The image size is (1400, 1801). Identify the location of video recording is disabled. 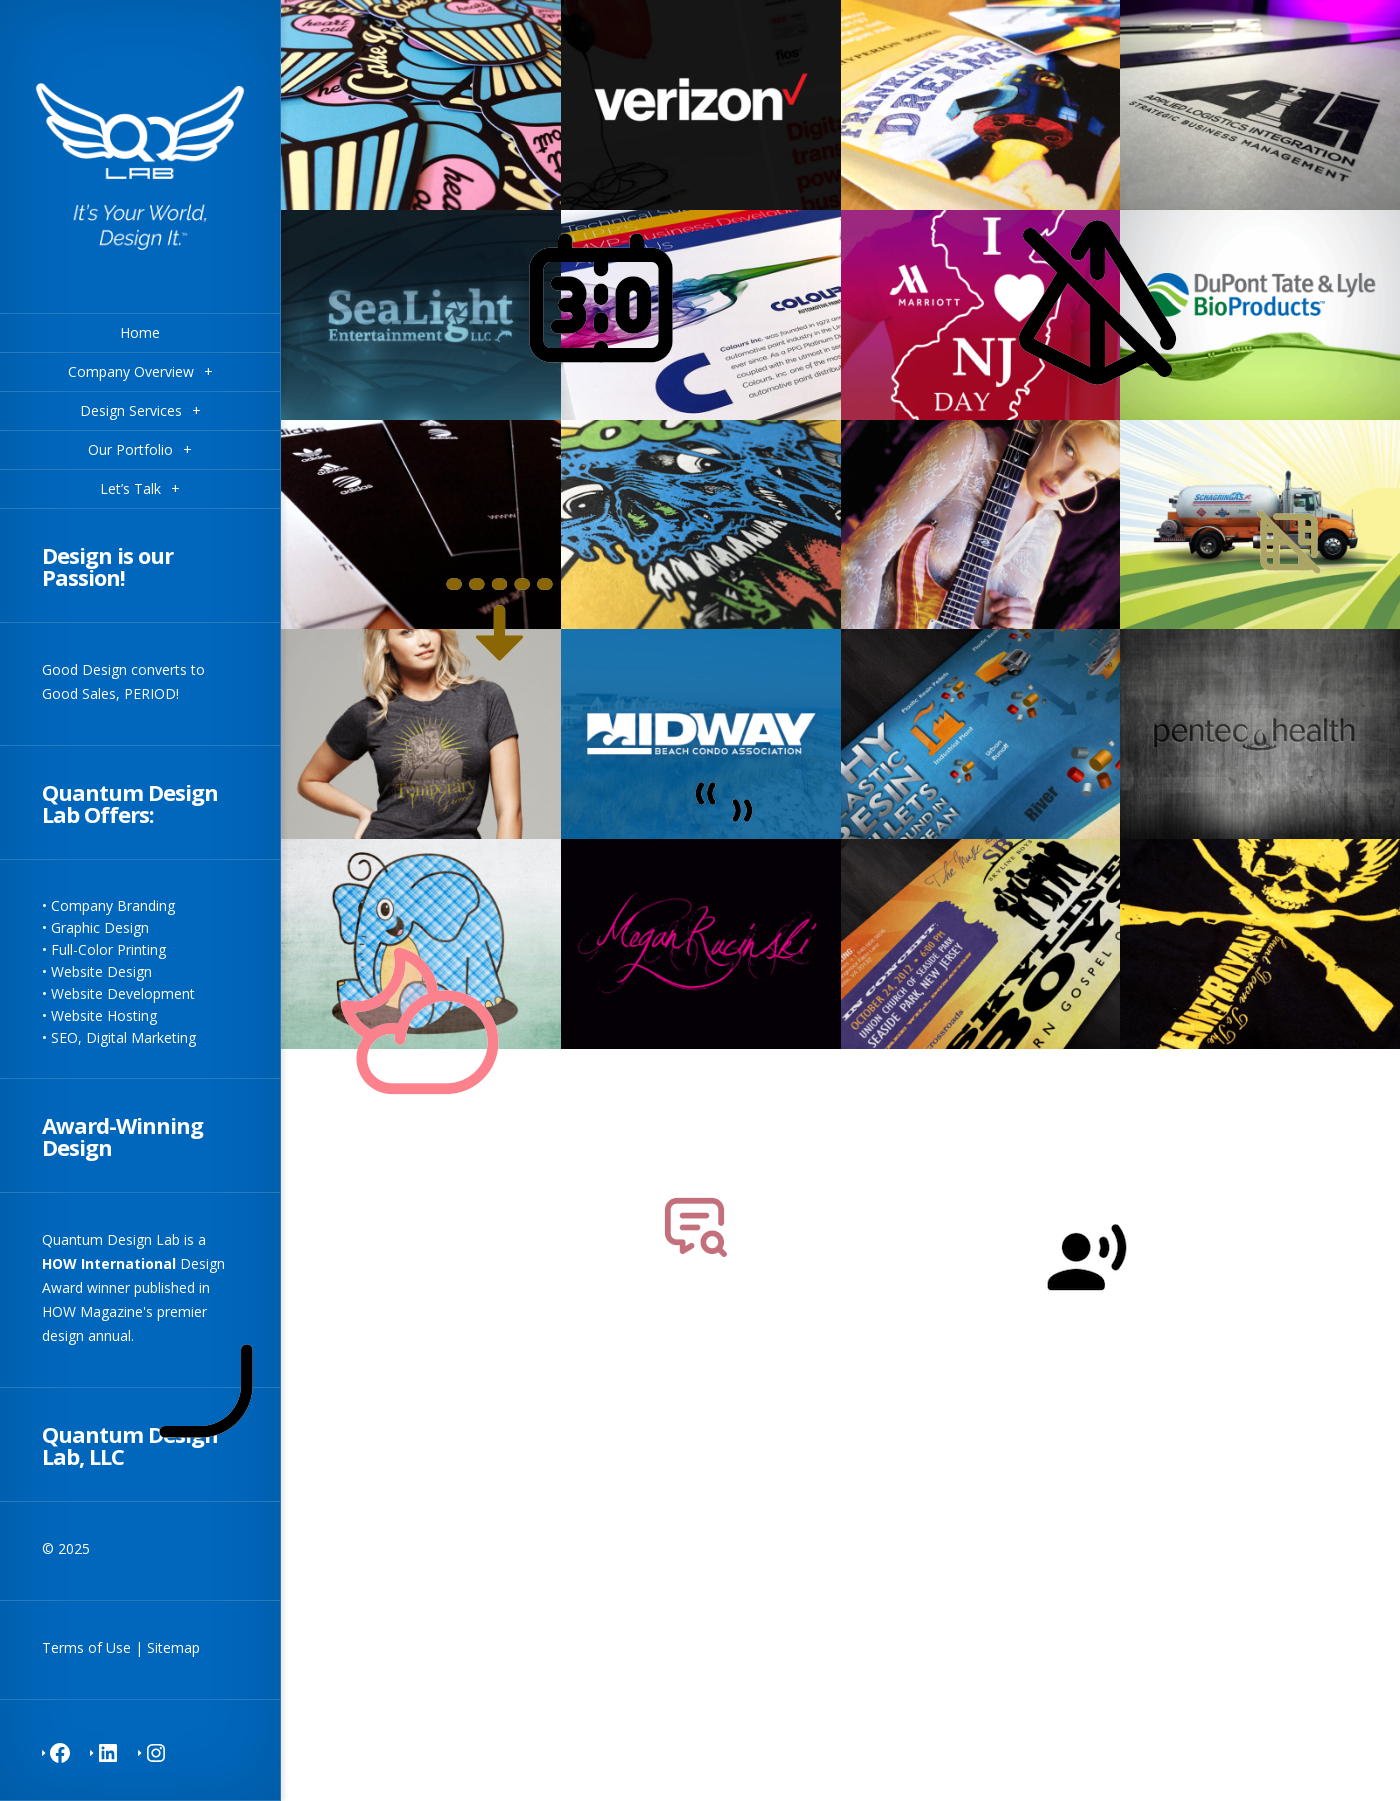
(1289, 542).